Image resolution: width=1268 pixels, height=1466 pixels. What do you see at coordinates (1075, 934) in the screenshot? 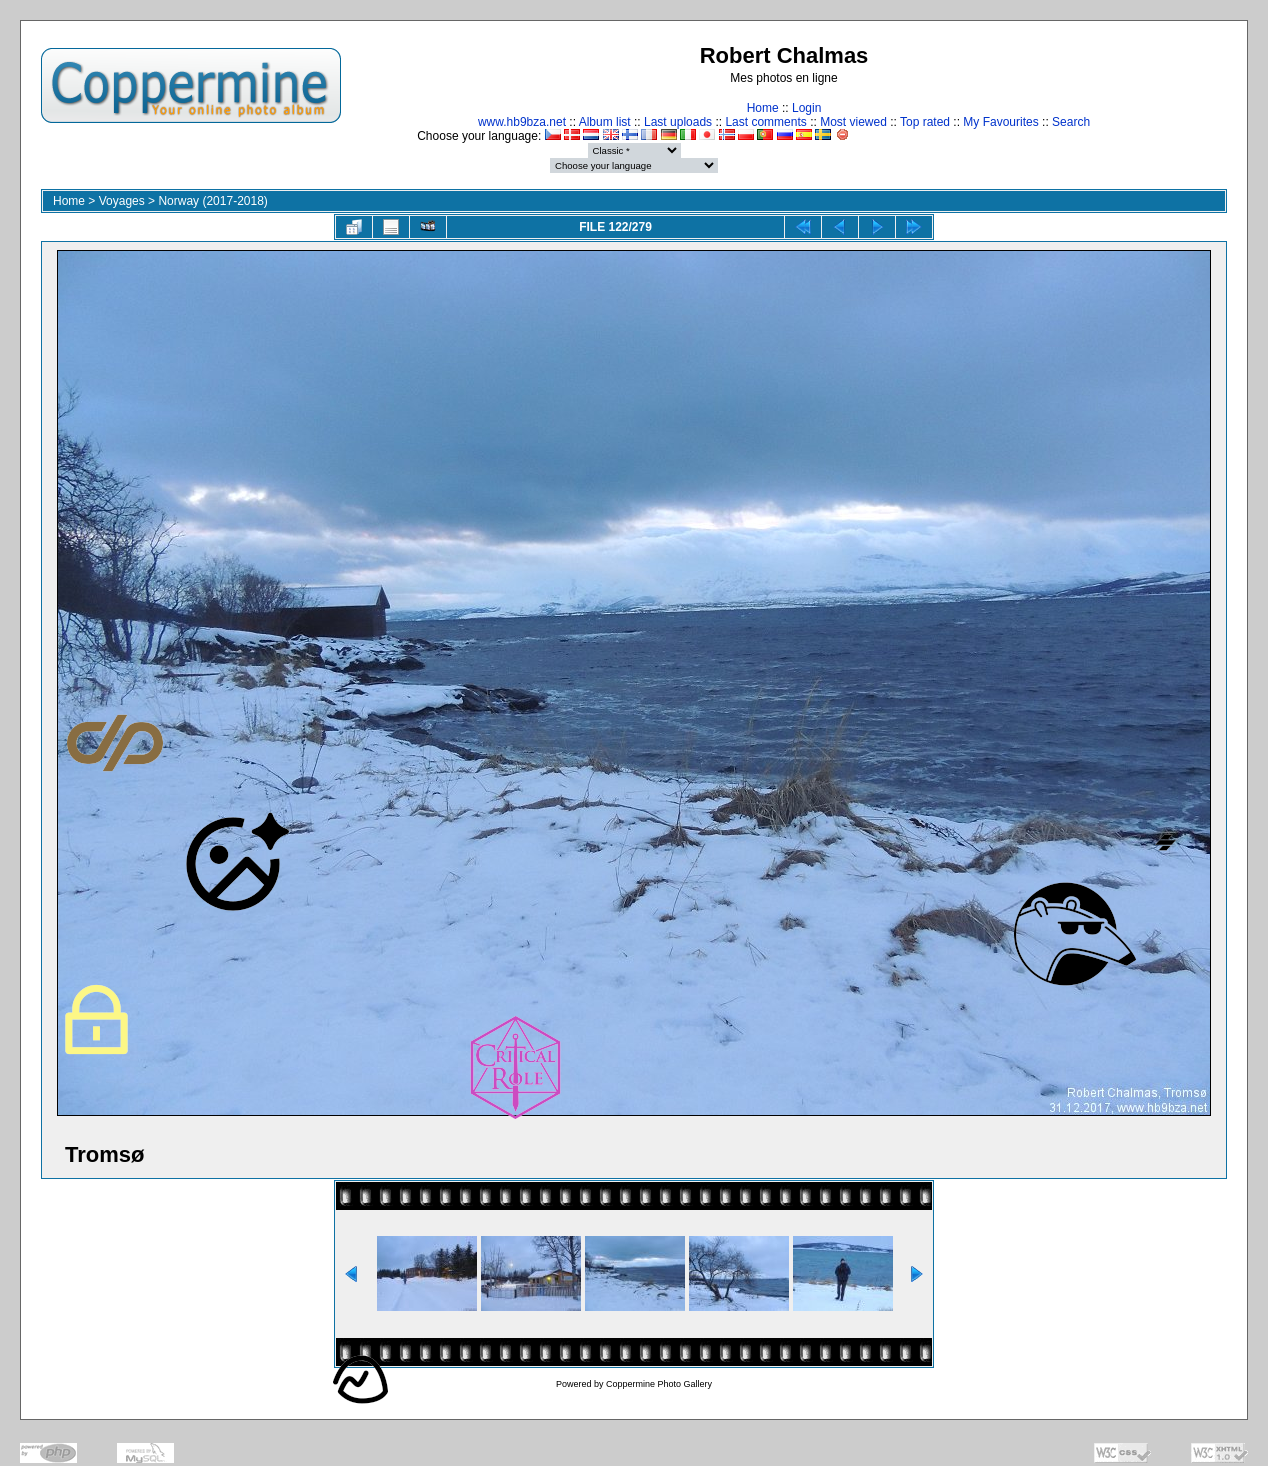
I see `open Qodo AI code assistant` at bounding box center [1075, 934].